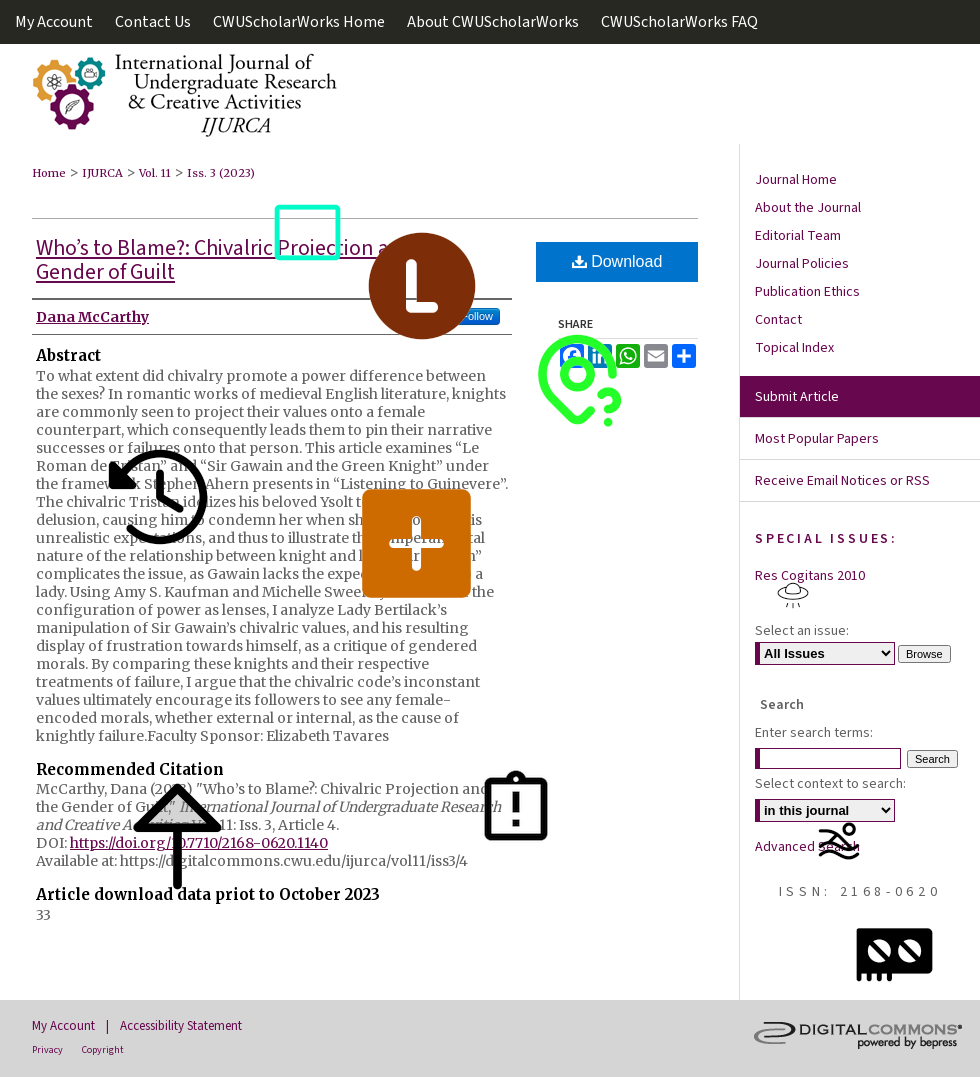 The image size is (980, 1077). What do you see at coordinates (516, 809) in the screenshot?
I see `view overdue or late assignments` at bounding box center [516, 809].